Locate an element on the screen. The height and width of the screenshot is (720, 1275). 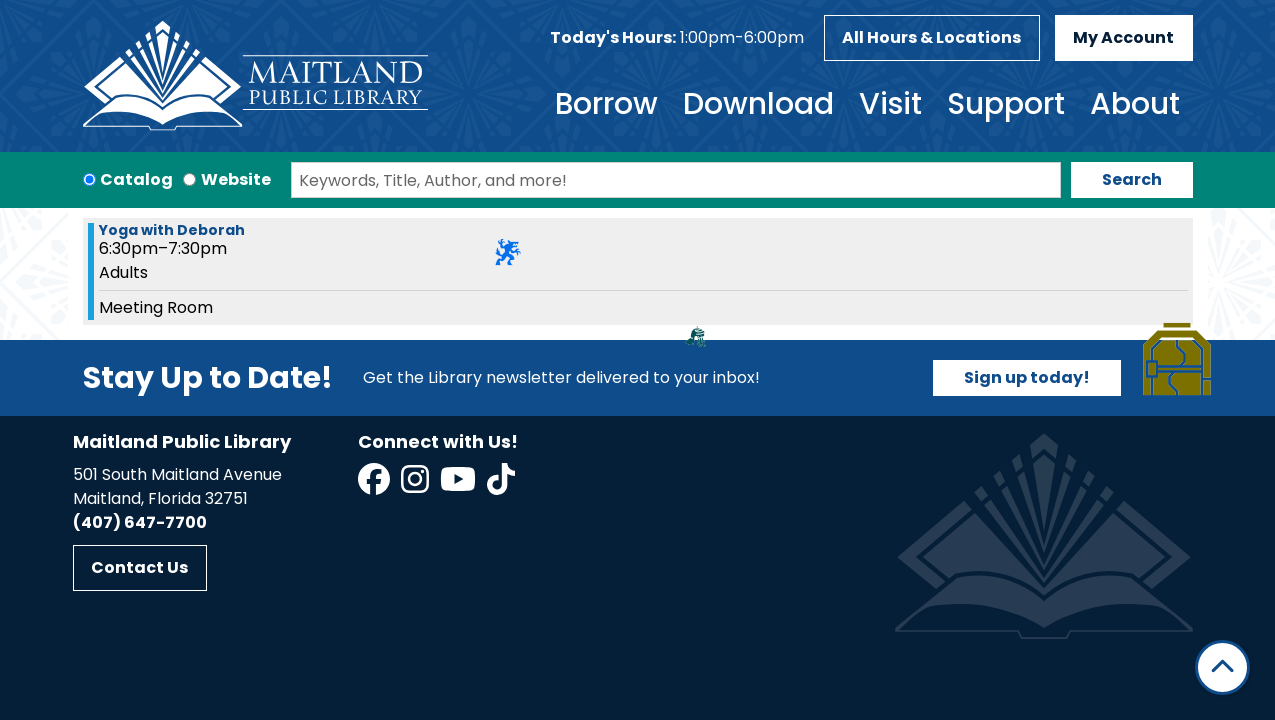
select roman soldier or centurion character class is located at coordinates (695, 336).